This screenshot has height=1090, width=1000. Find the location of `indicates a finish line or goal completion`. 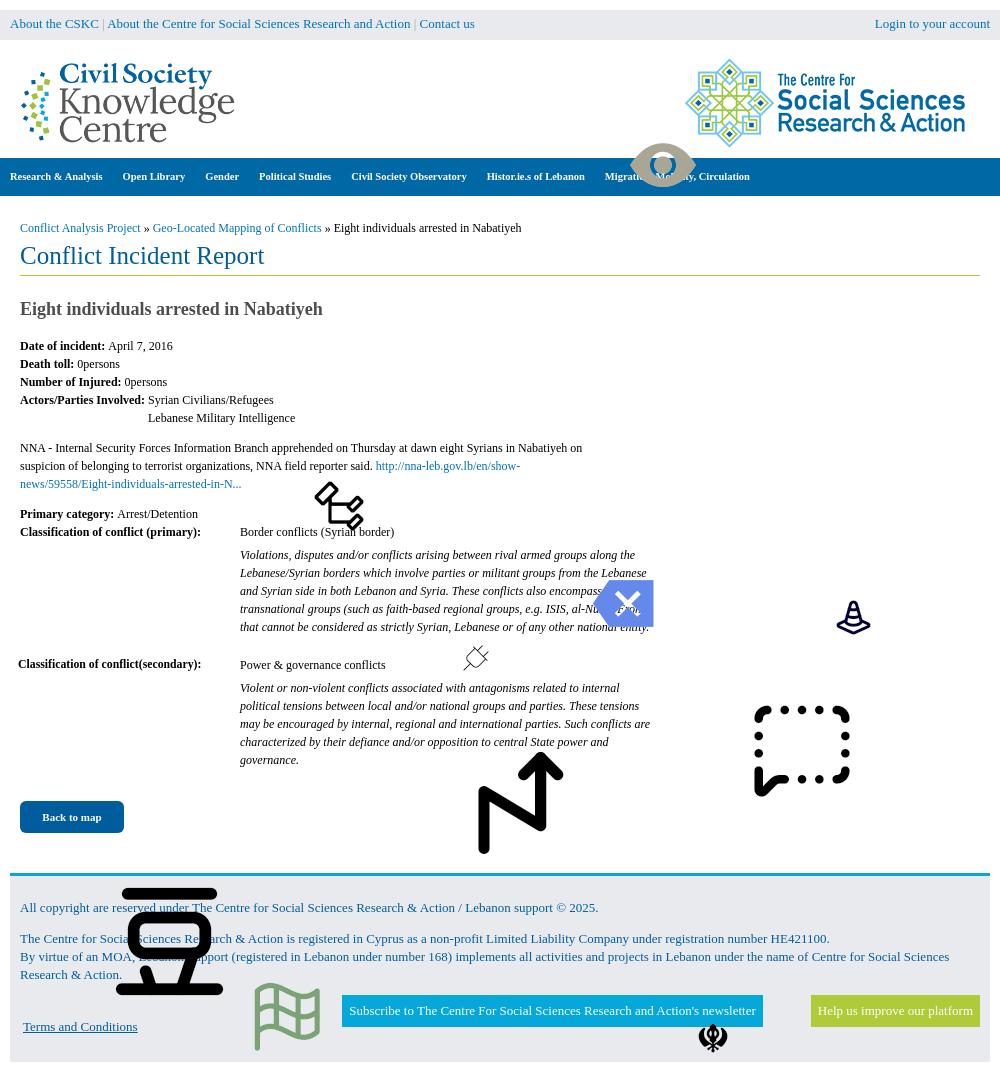

indicates a finish line or goal completion is located at coordinates (284, 1015).